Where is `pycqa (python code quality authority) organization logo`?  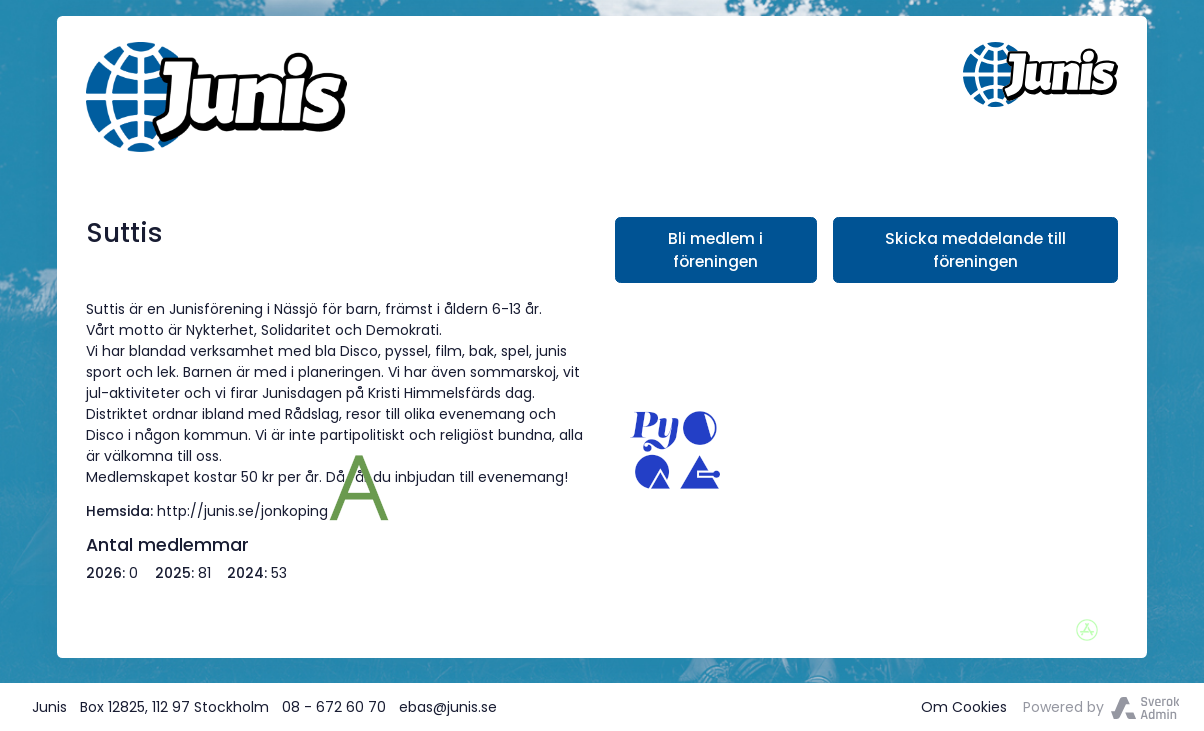
pycqa (python code quality authority) organization logo is located at coordinates (675, 450).